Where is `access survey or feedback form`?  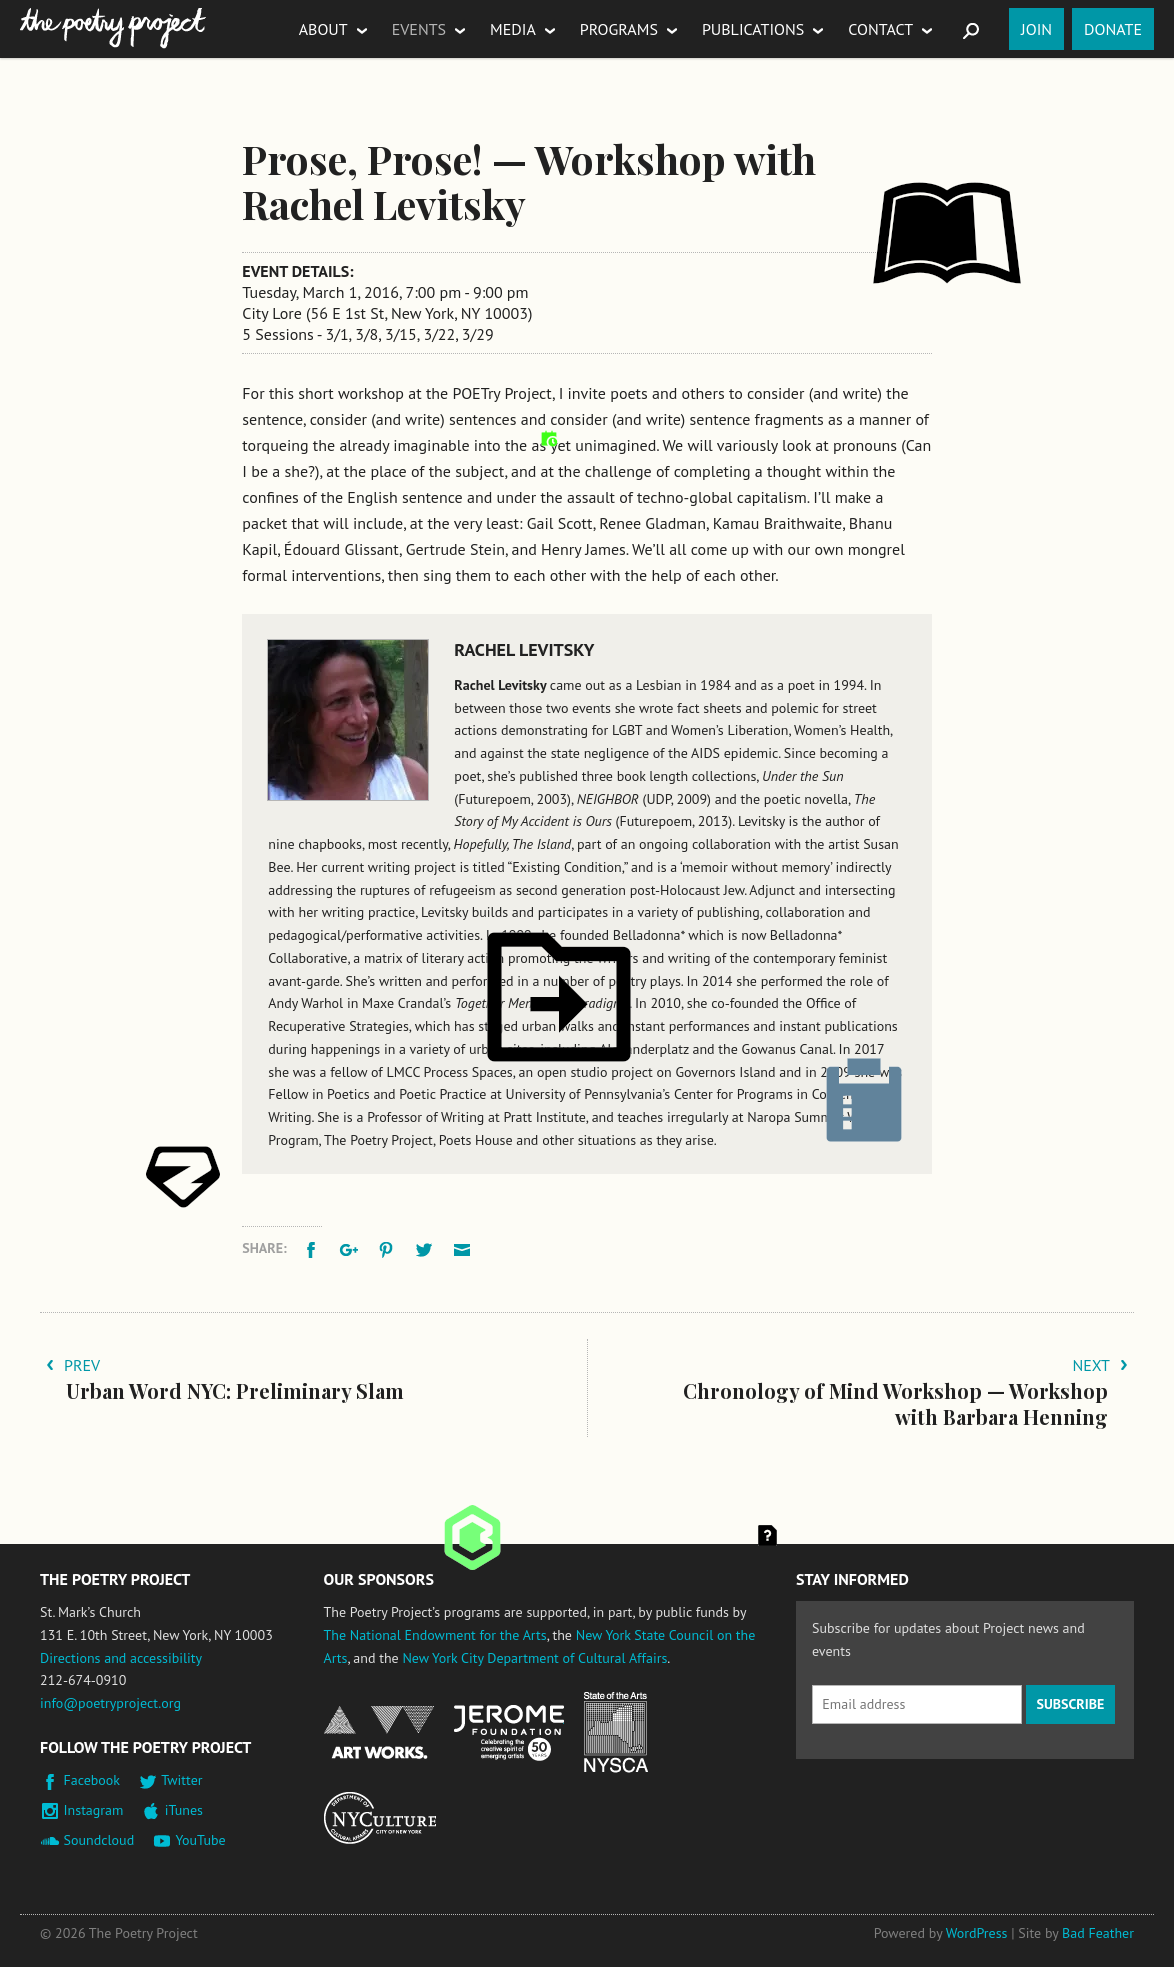 access survey or feedback form is located at coordinates (864, 1100).